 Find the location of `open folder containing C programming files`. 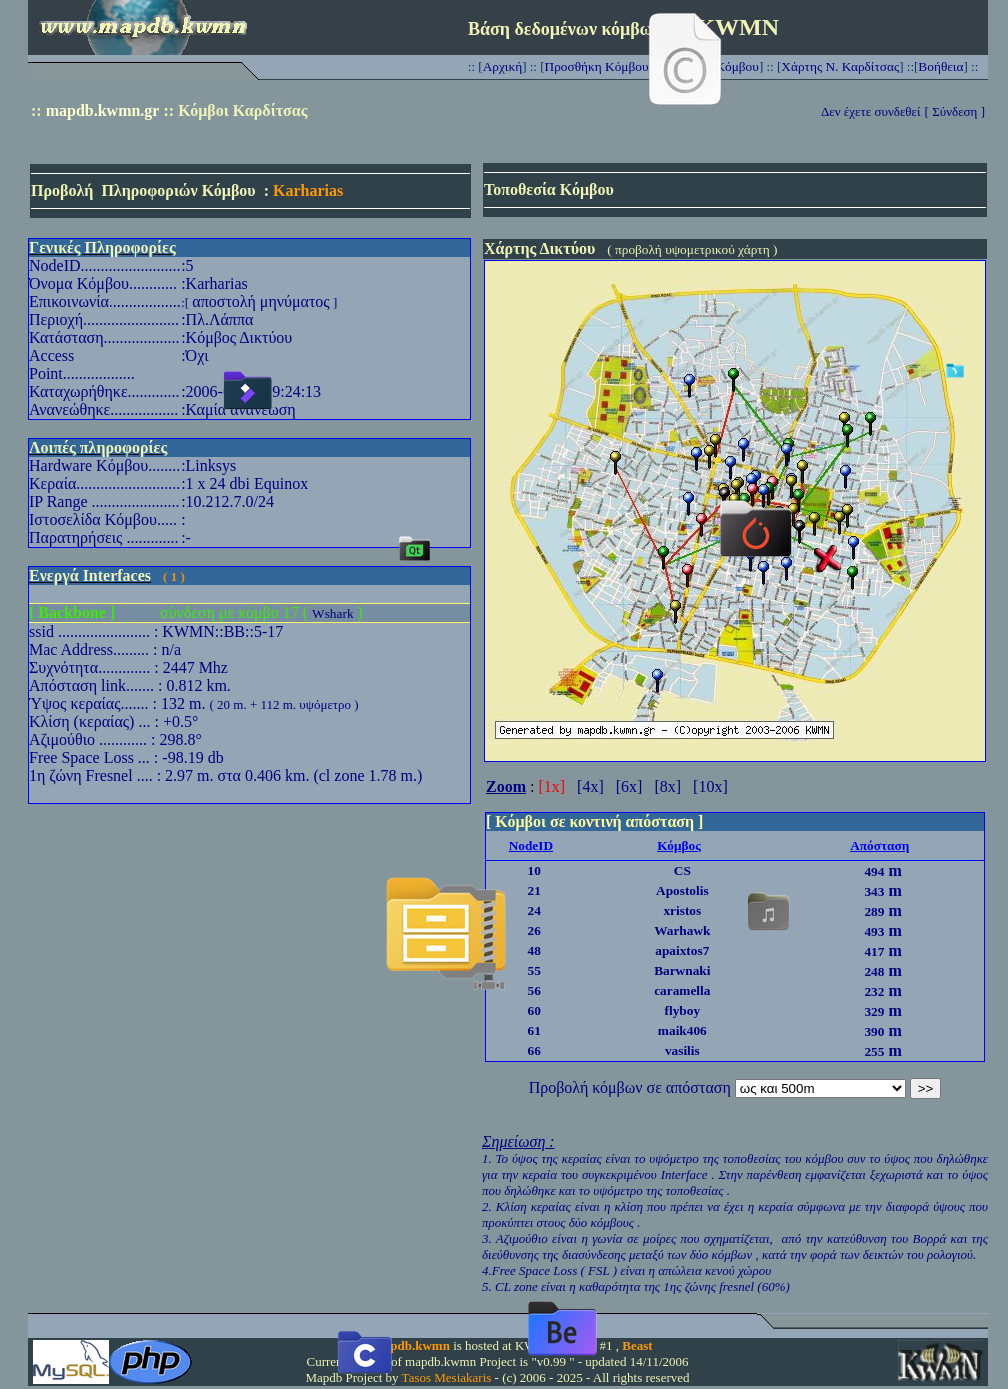

open folder containing C programming files is located at coordinates (364, 1353).